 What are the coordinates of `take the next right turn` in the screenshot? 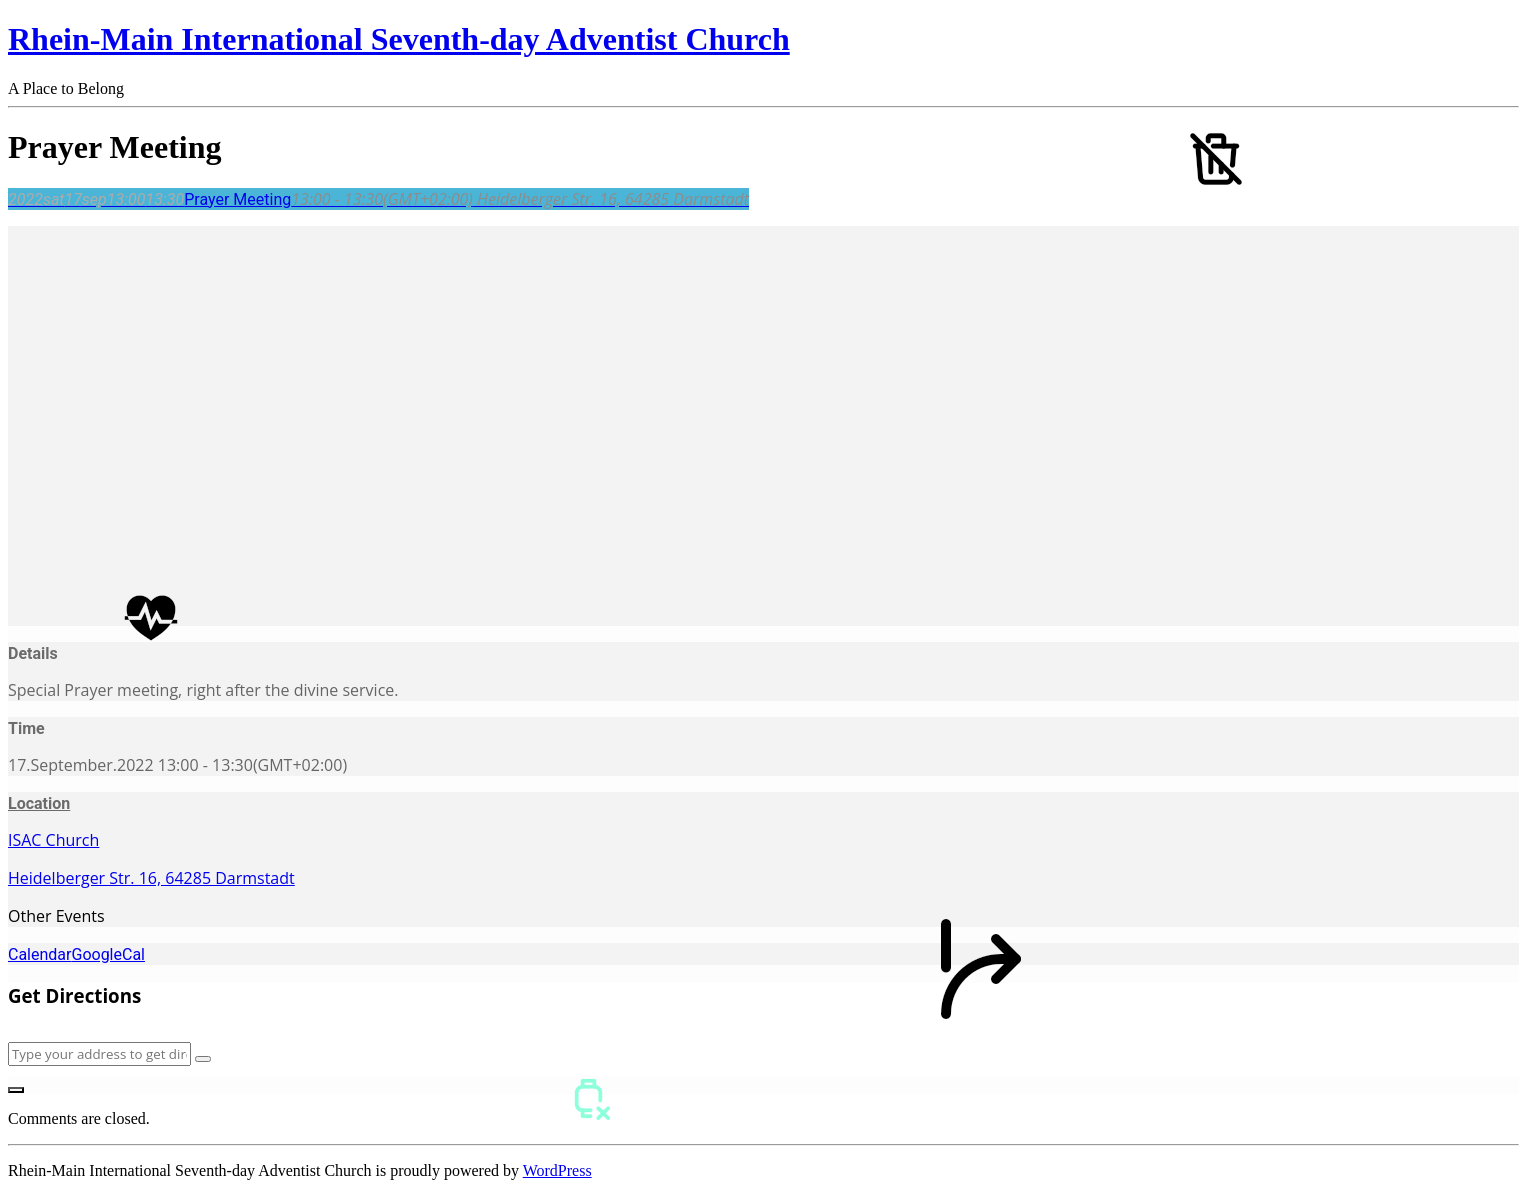 It's located at (976, 969).